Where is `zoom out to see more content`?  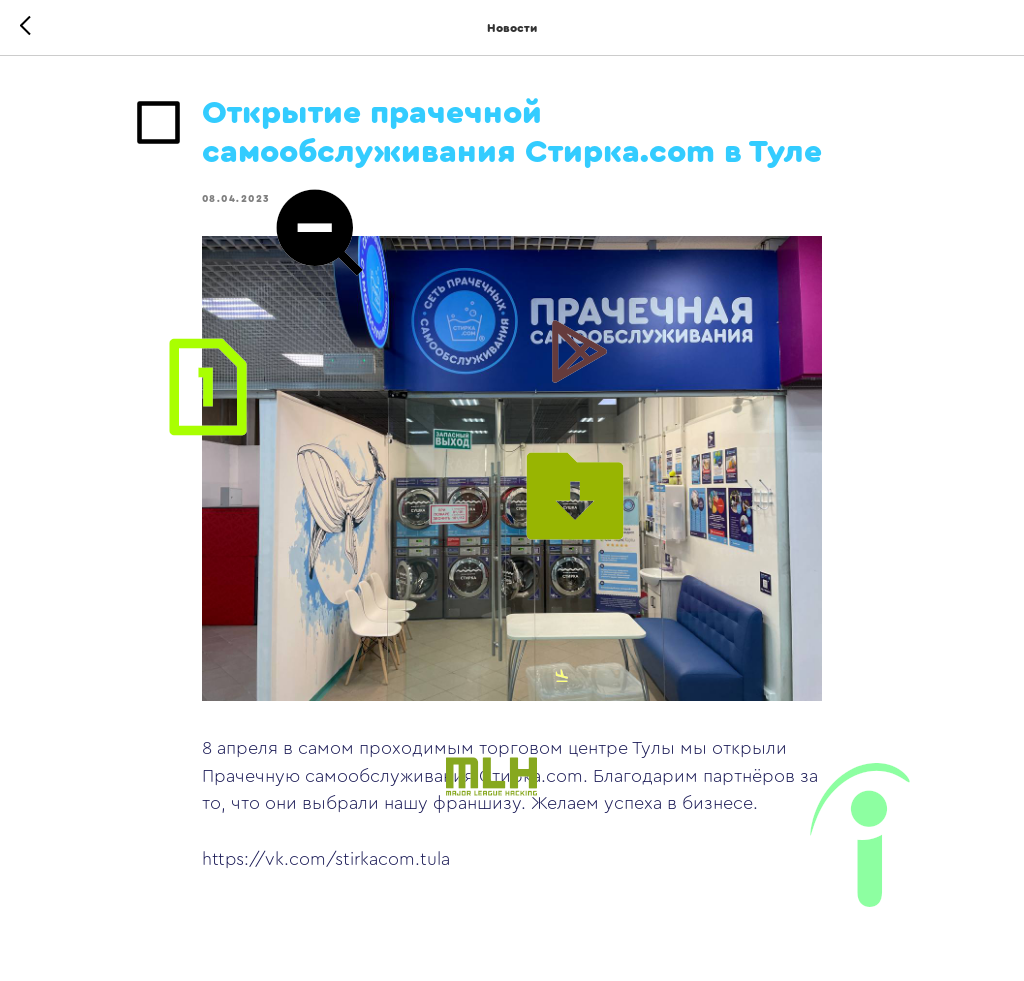
zoom out to see more content is located at coordinates (319, 232).